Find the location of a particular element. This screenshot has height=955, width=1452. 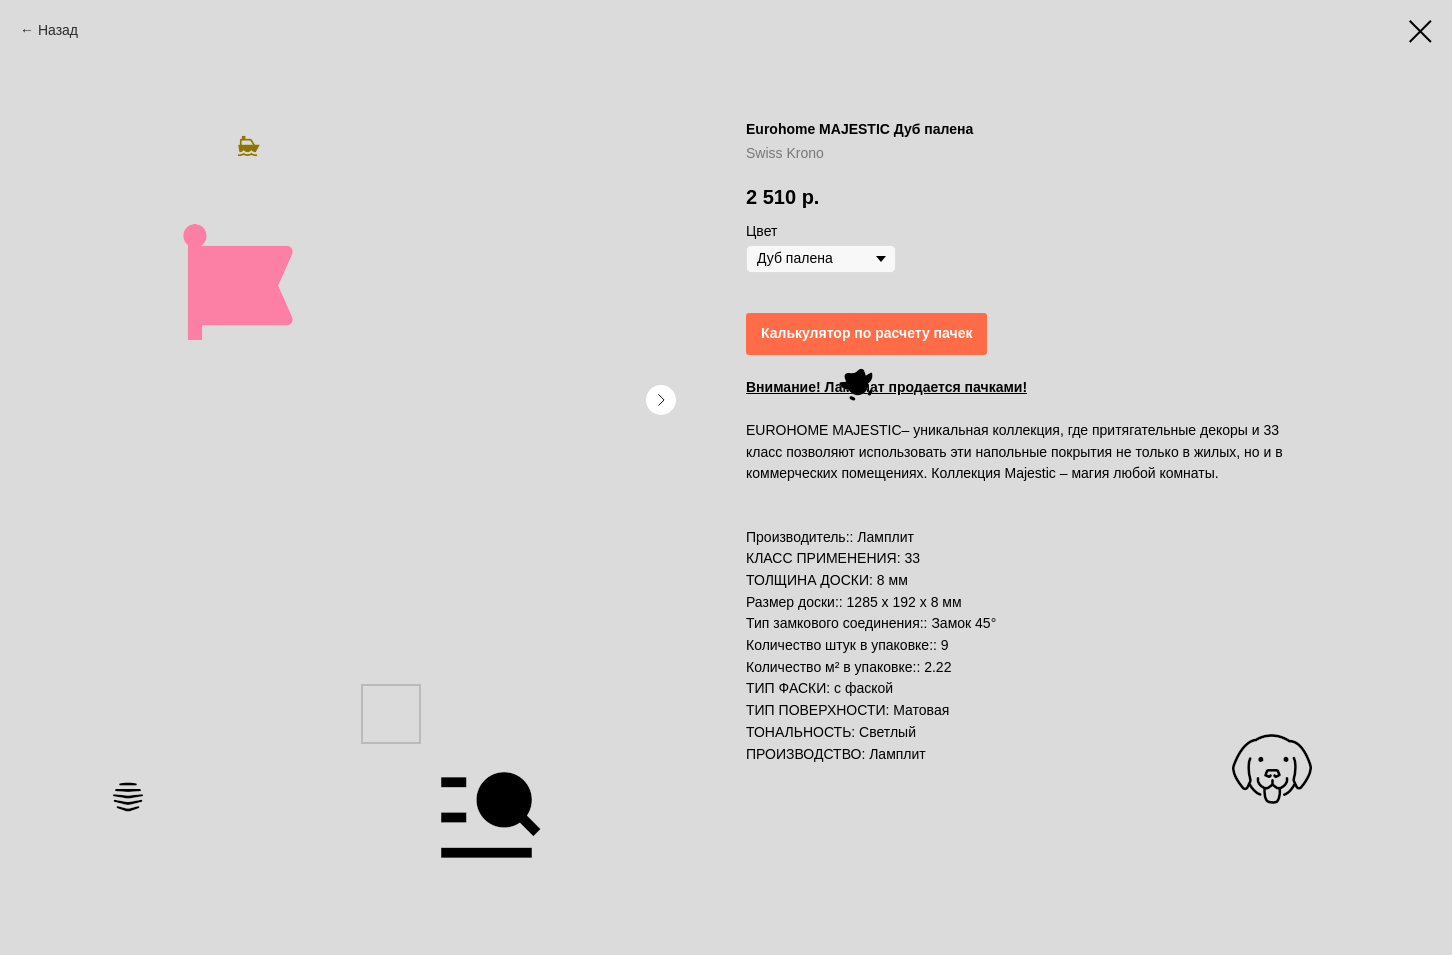

font awesome brand logo is located at coordinates (238, 282).